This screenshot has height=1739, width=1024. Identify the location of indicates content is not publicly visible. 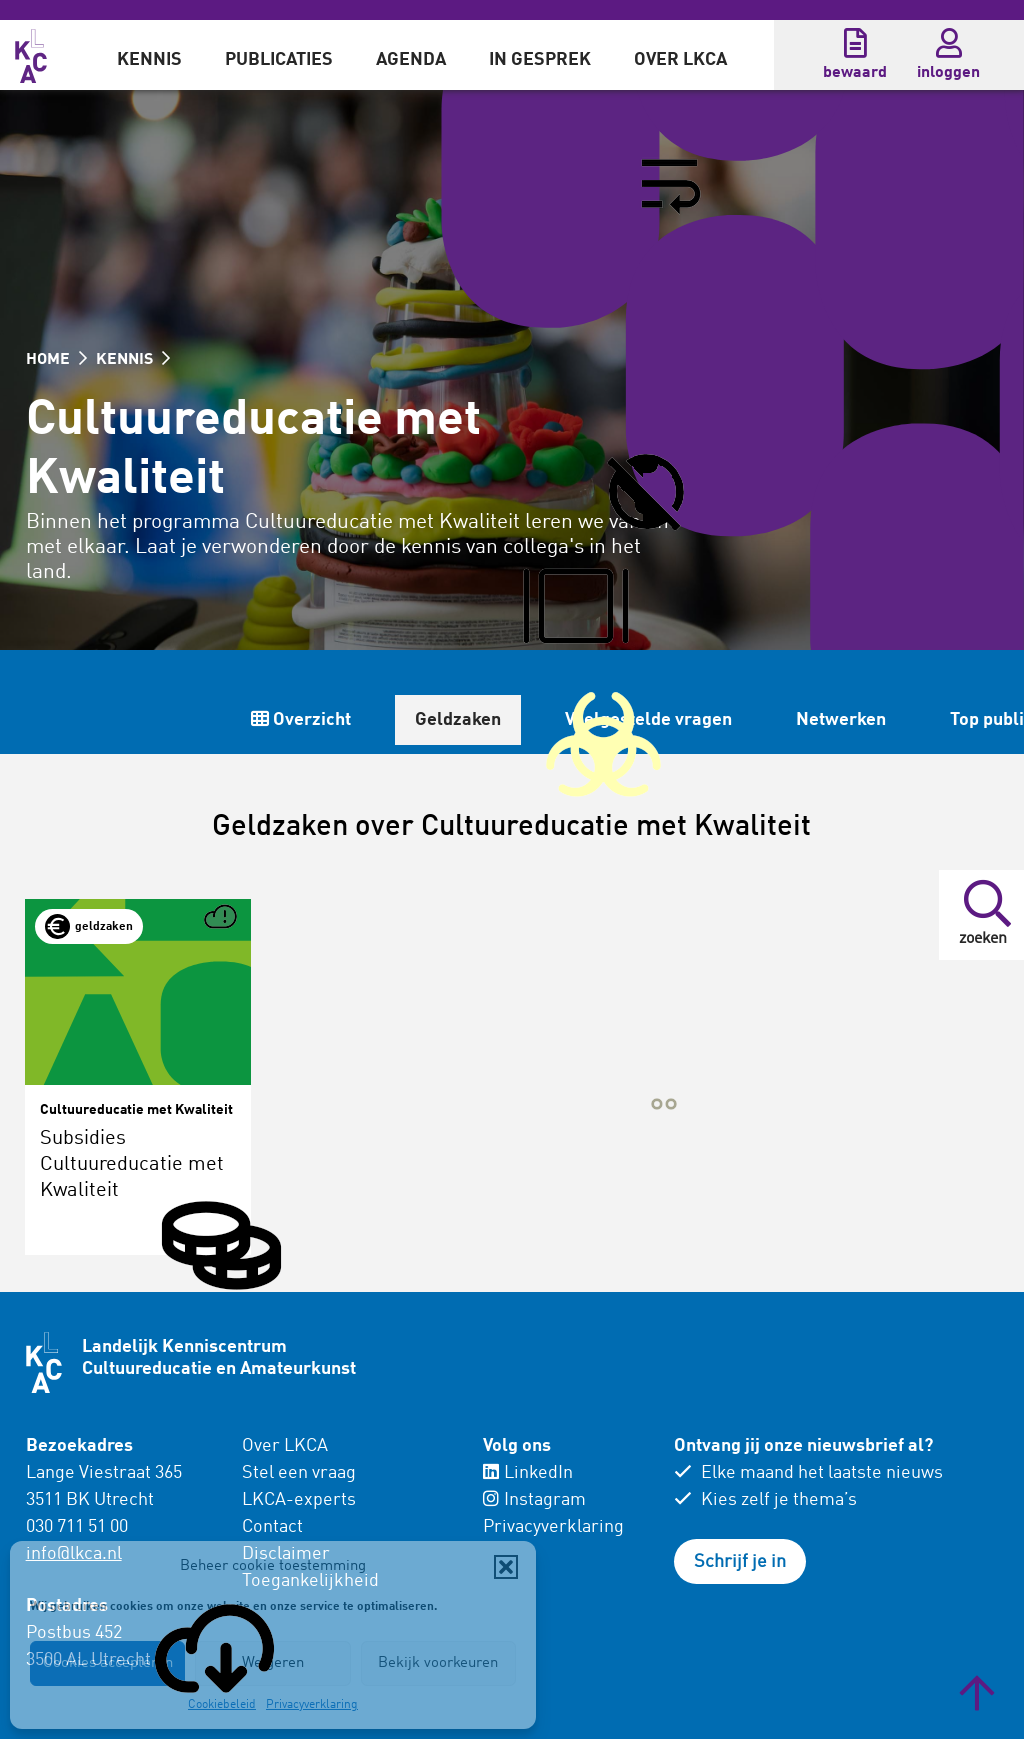
(646, 491).